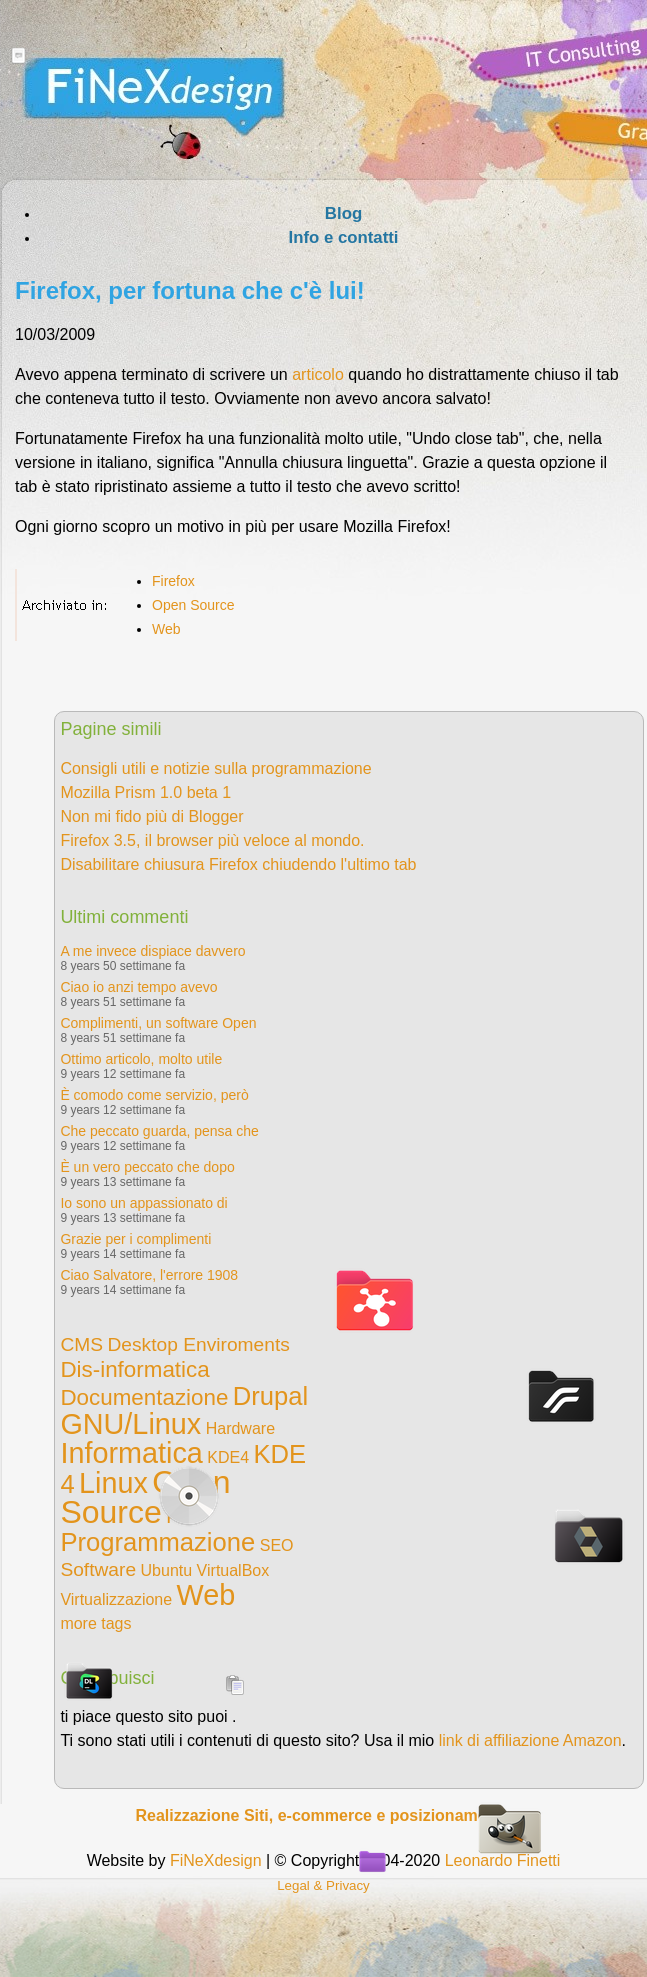  Describe the element at coordinates (89, 1682) in the screenshot. I see `open datalore project files folder` at that location.